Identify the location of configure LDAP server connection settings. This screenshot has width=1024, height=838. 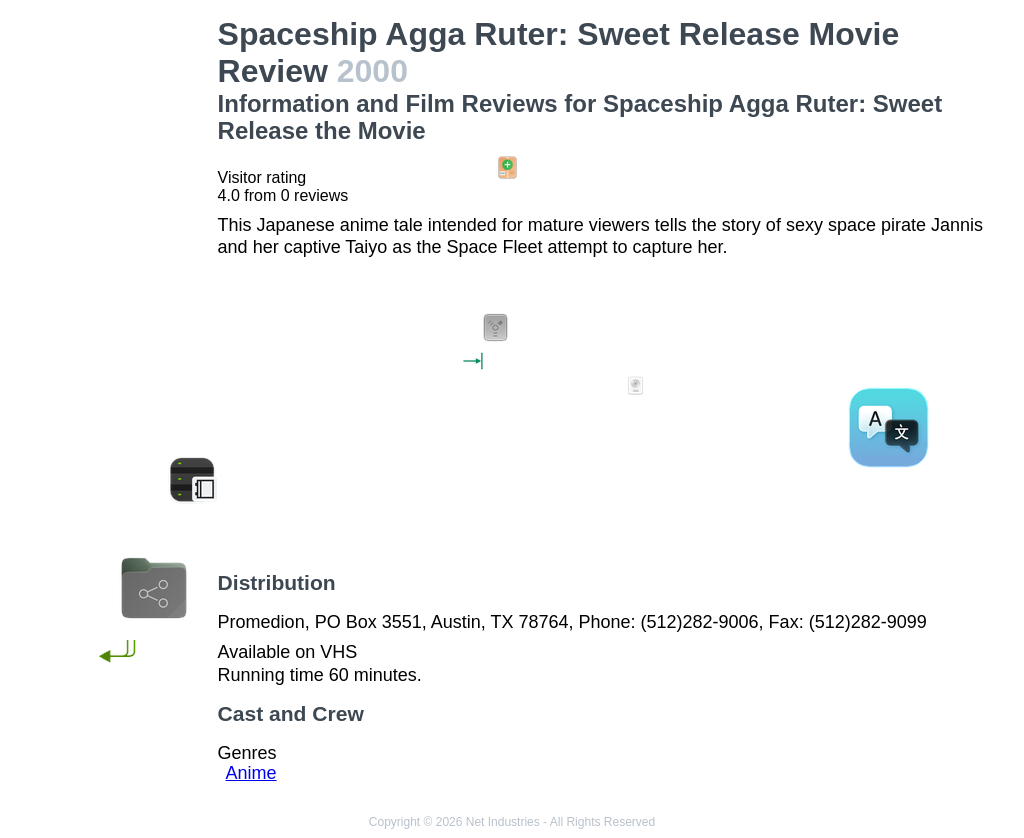
(192, 480).